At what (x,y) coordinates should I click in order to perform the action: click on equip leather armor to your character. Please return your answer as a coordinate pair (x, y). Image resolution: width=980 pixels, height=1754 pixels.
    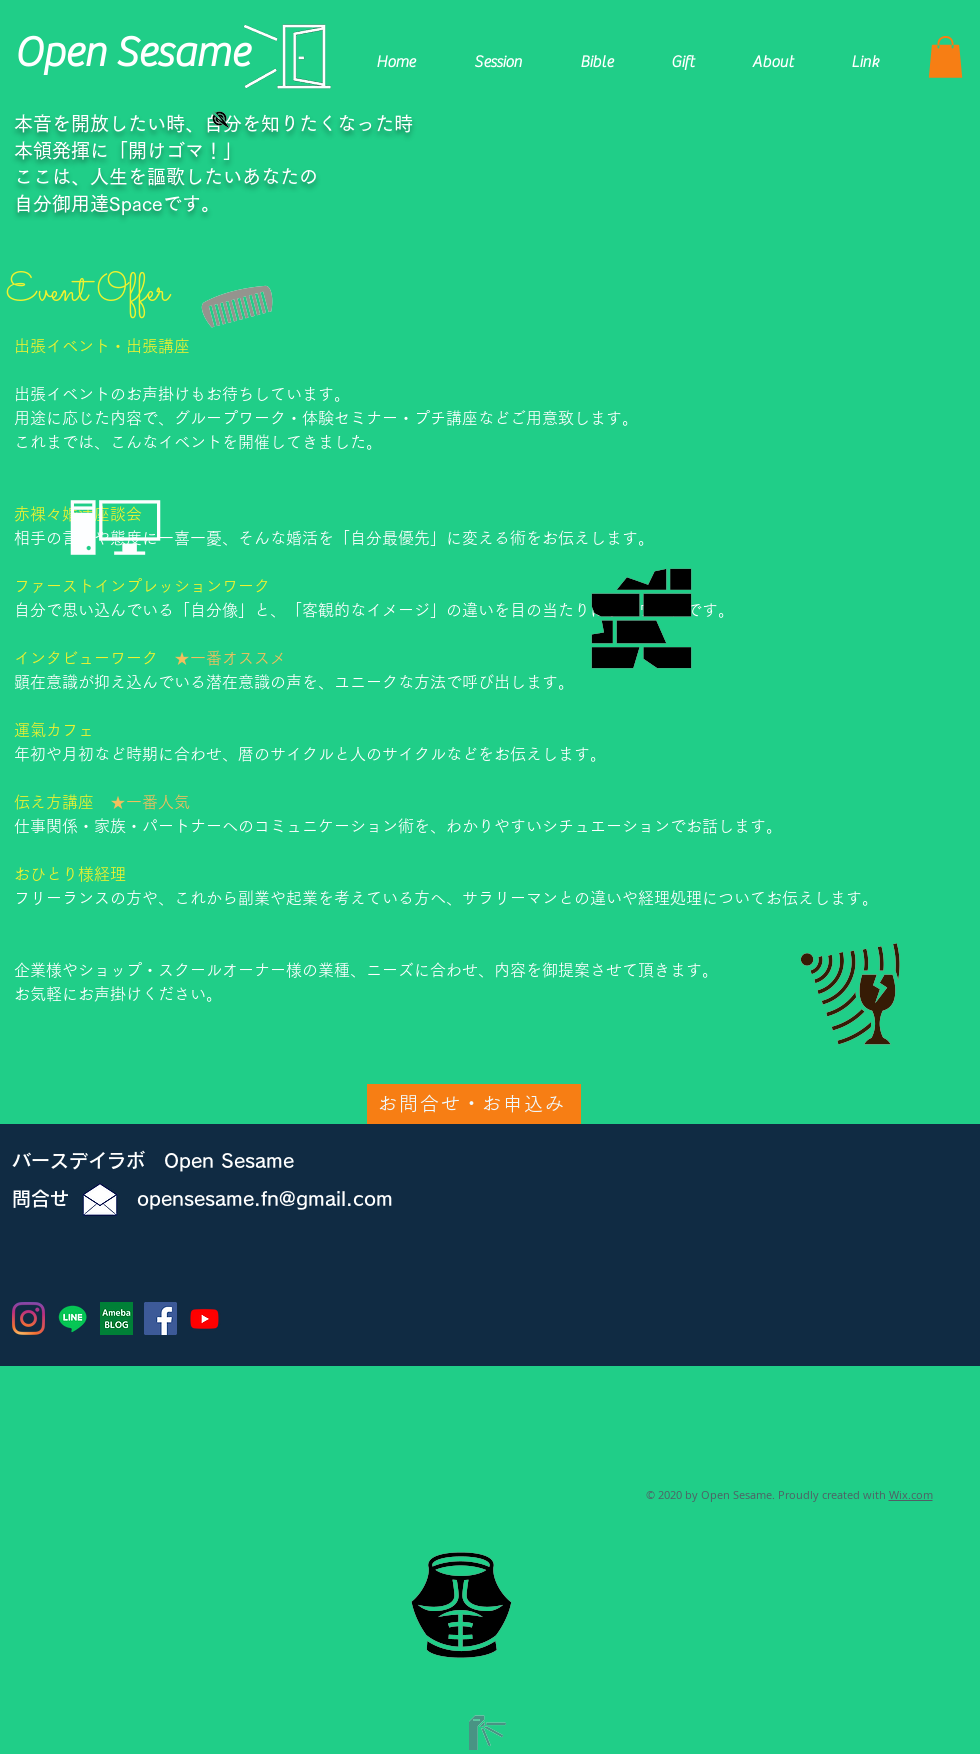
    Looking at the image, I should click on (460, 1605).